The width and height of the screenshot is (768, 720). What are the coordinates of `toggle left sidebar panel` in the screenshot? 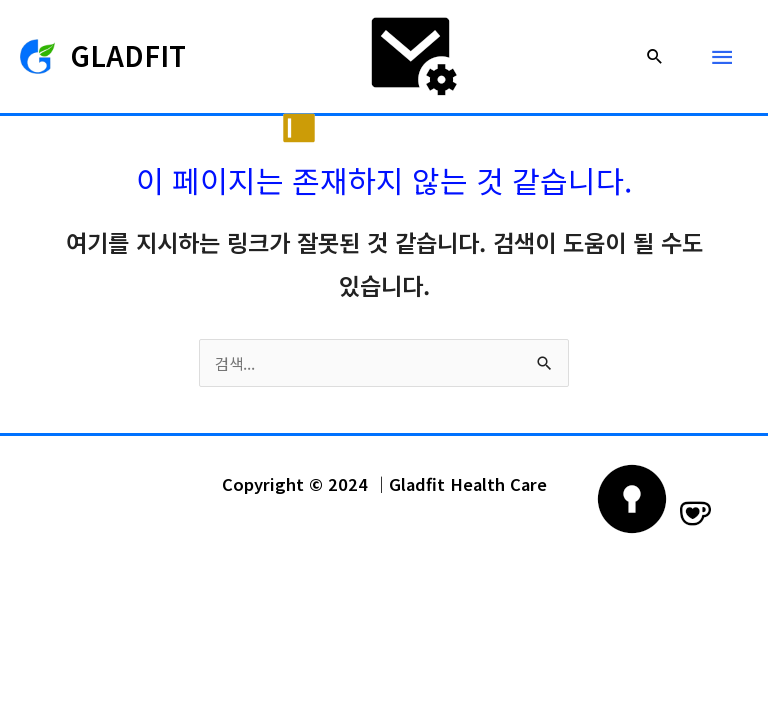 It's located at (299, 128).